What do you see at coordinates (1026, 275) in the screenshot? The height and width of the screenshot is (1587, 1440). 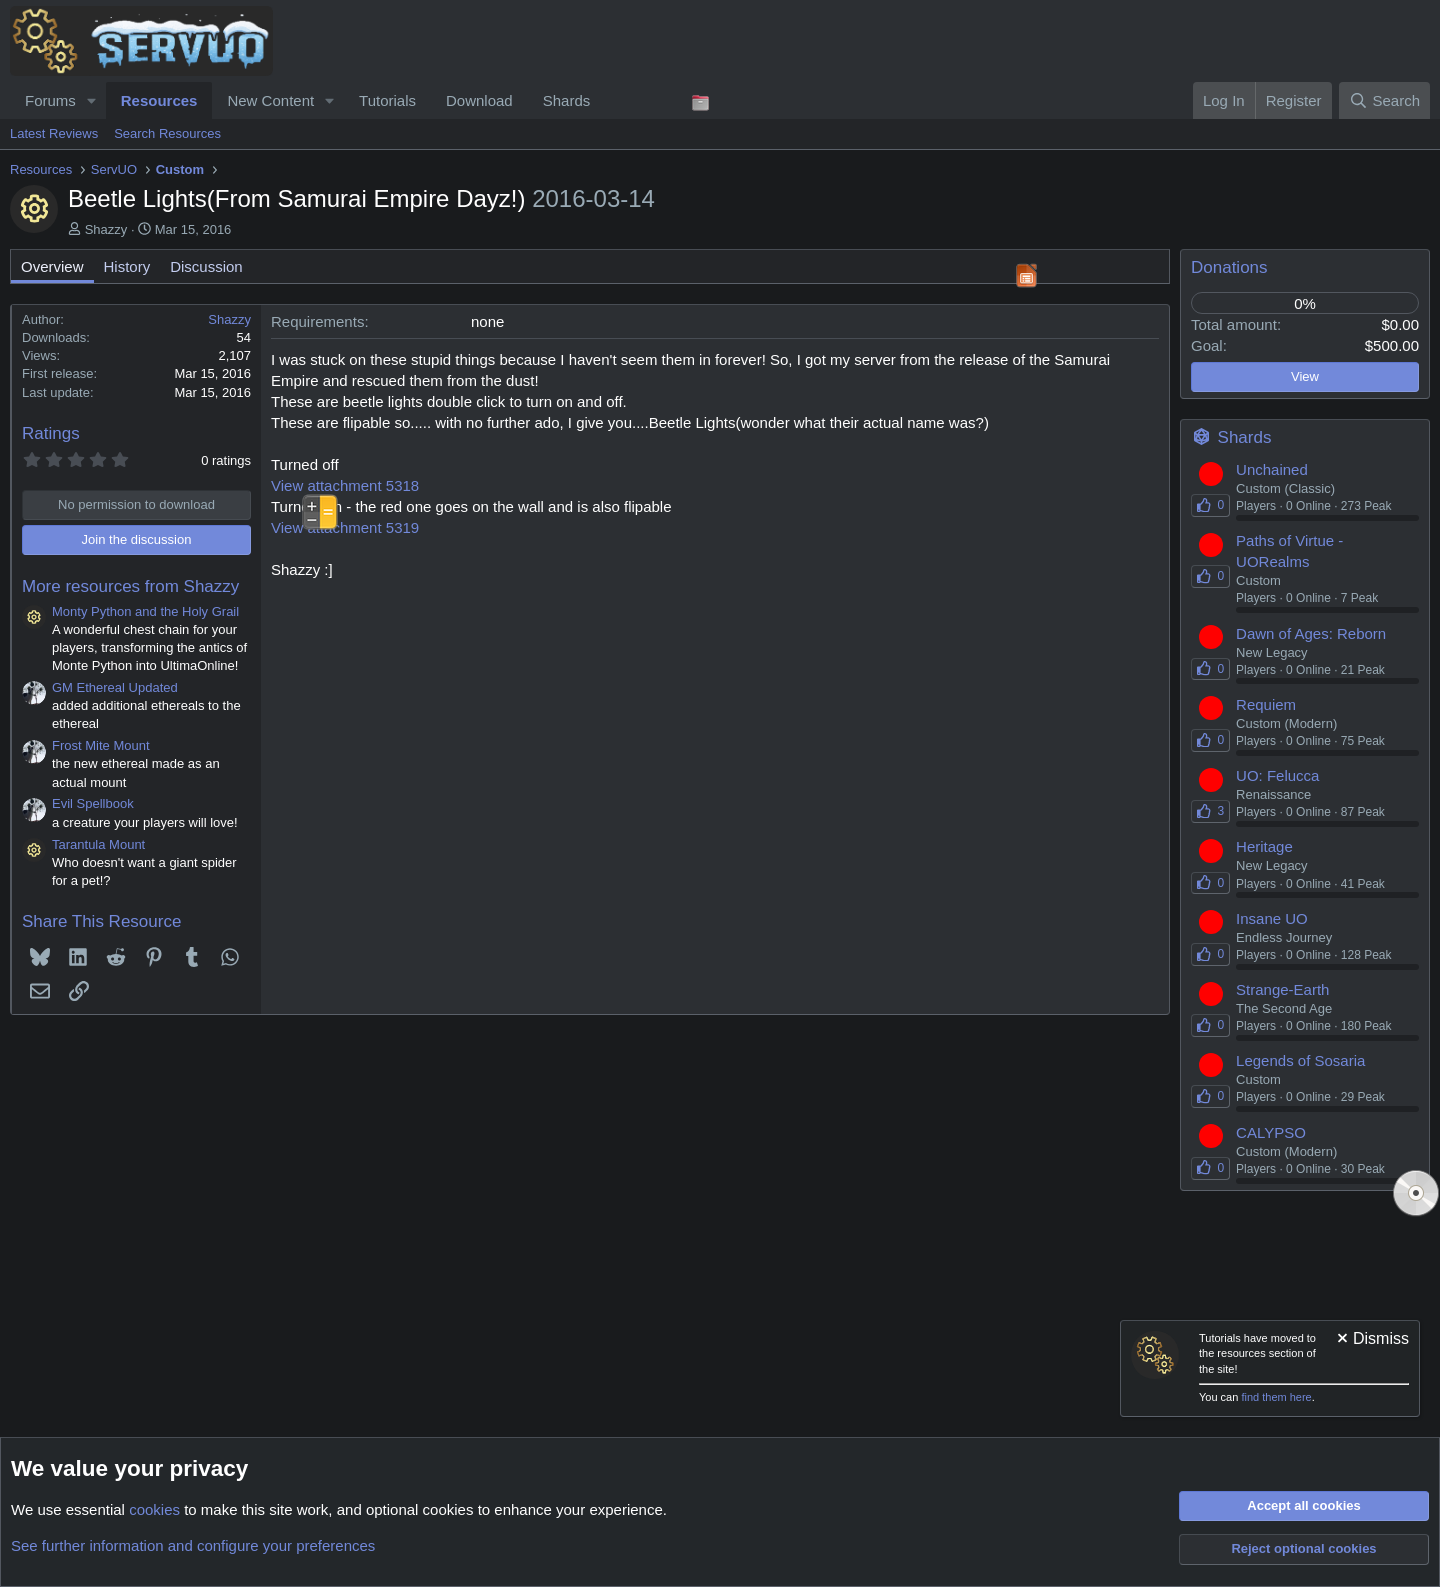 I see `open libreoffice impress presentation software` at bounding box center [1026, 275].